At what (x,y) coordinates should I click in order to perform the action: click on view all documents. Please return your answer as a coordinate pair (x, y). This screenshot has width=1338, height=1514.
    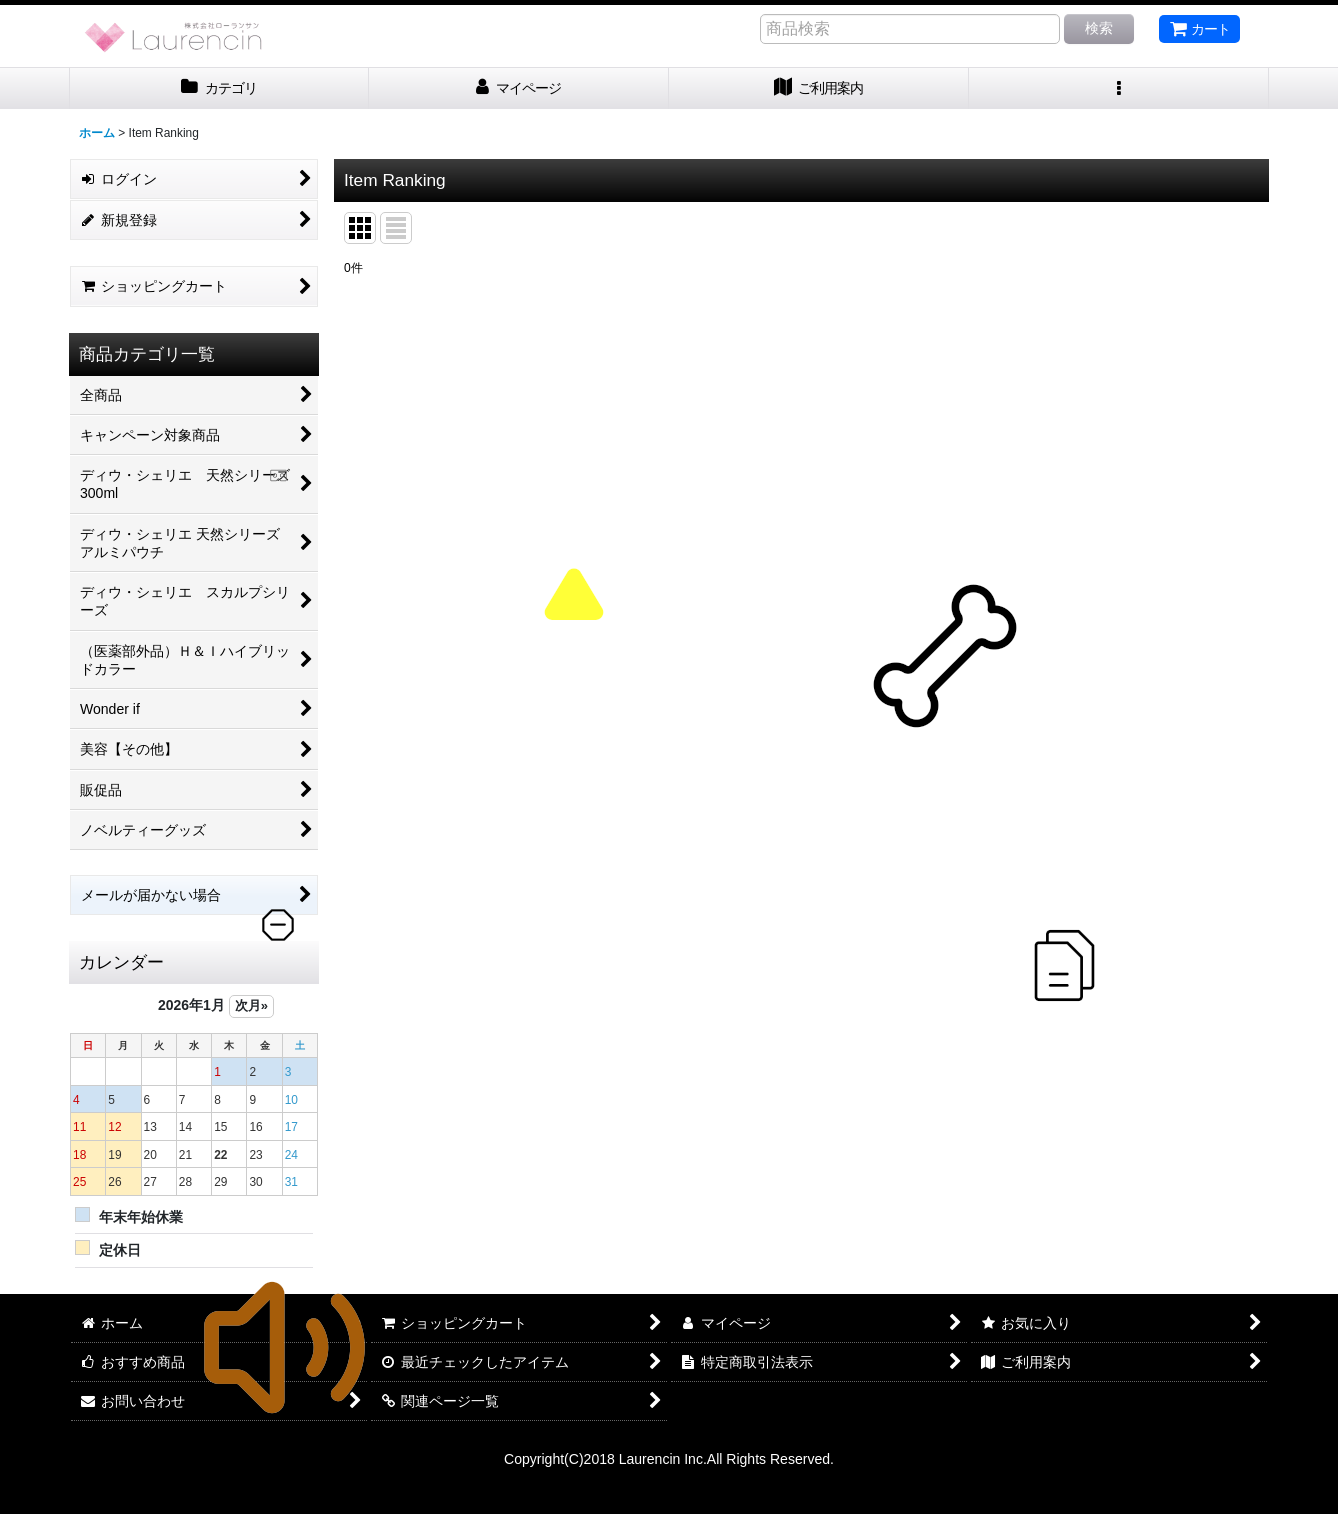
    Looking at the image, I should click on (1064, 965).